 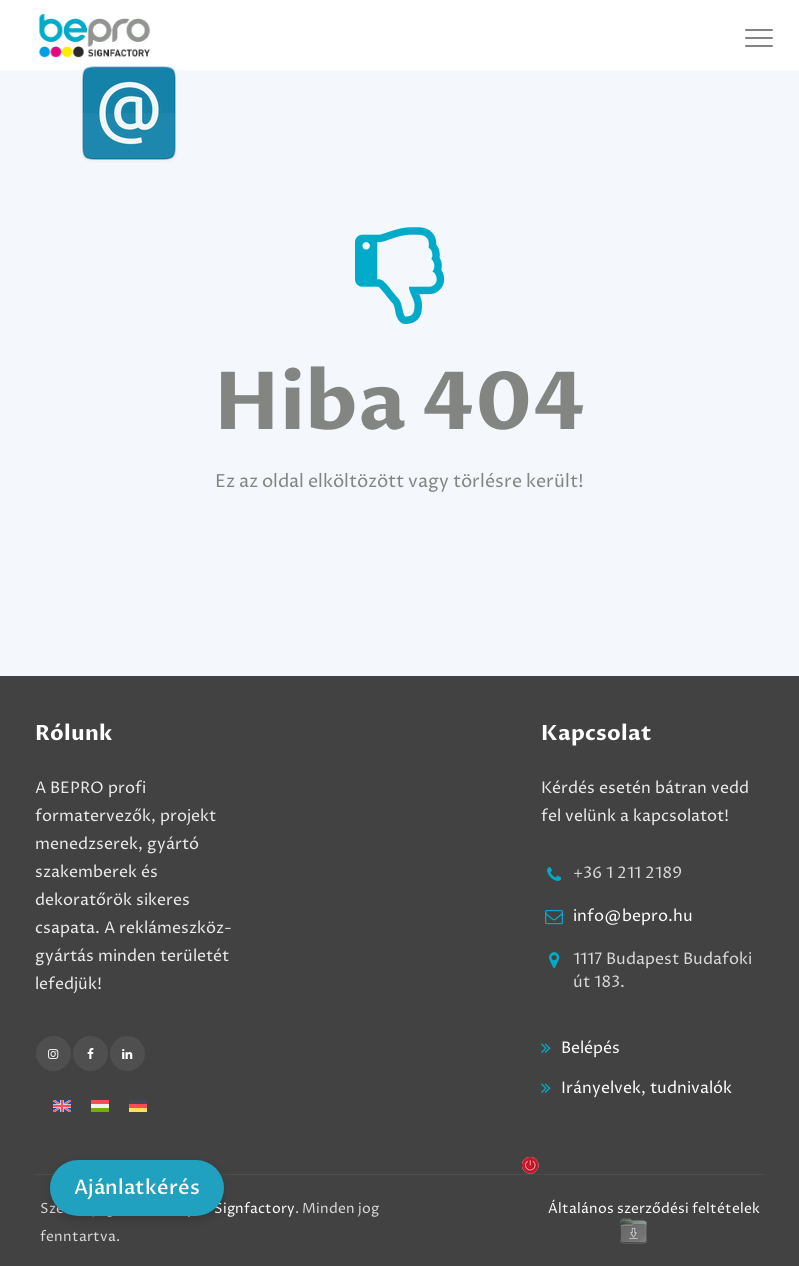 I want to click on access online accounts settings, so click(x=129, y=113).